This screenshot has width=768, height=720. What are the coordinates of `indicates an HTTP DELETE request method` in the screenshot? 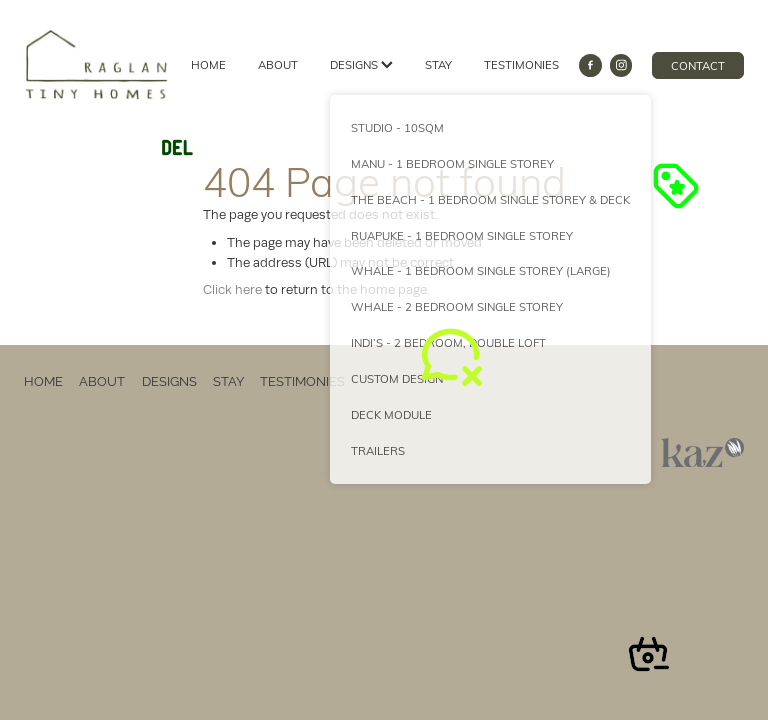 It's located at (177, 147).